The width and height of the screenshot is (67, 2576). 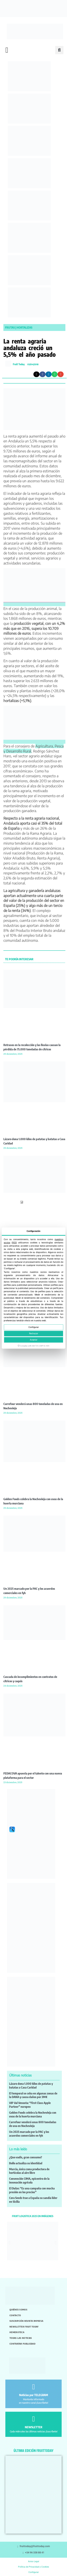 What do you see at coordinates (12, 1829) in the screenshot?
I see `open jockey media player app` at bounding box center [12, 1829].